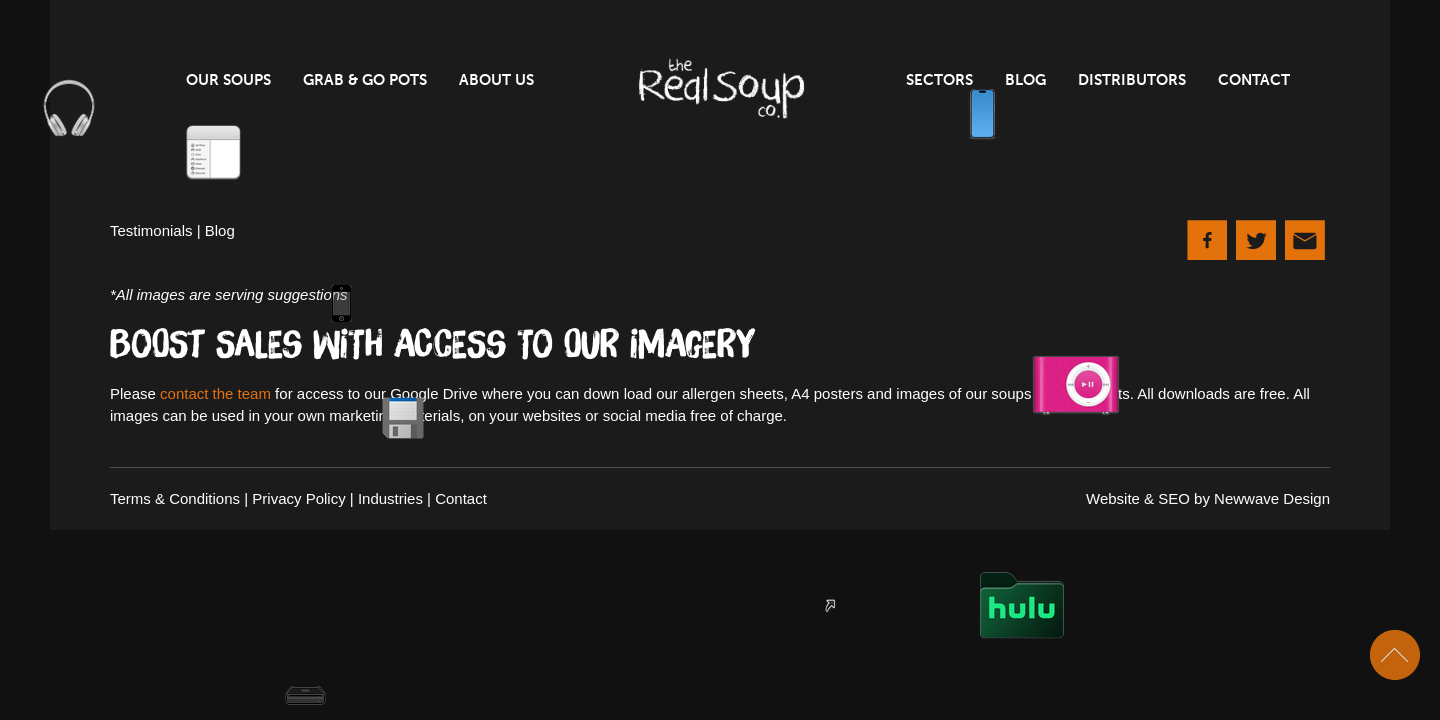 The width and height of the screenshot is (1440, 720). What do you see at coordinates (403, 418) in the screenshot?
I see `save the current file or document` at bounding box center [403, 418].